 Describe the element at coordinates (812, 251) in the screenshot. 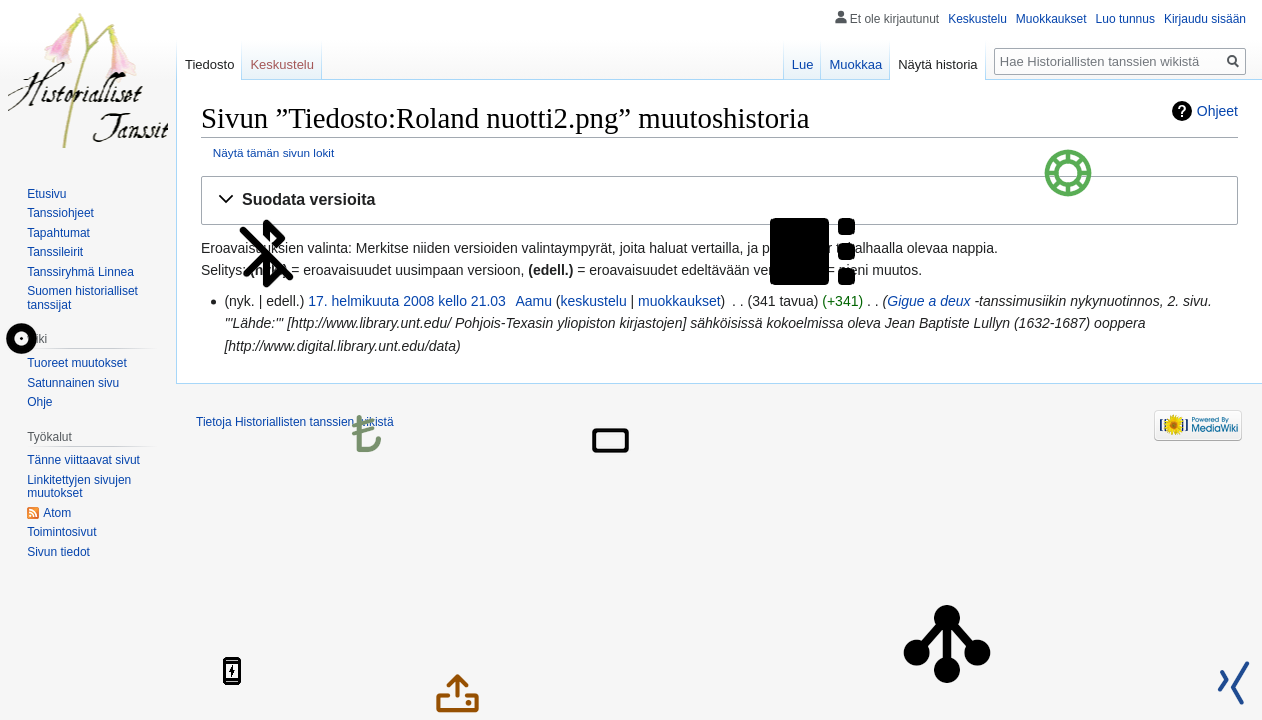

I see `toggle sidebar panel visibility` at that location.